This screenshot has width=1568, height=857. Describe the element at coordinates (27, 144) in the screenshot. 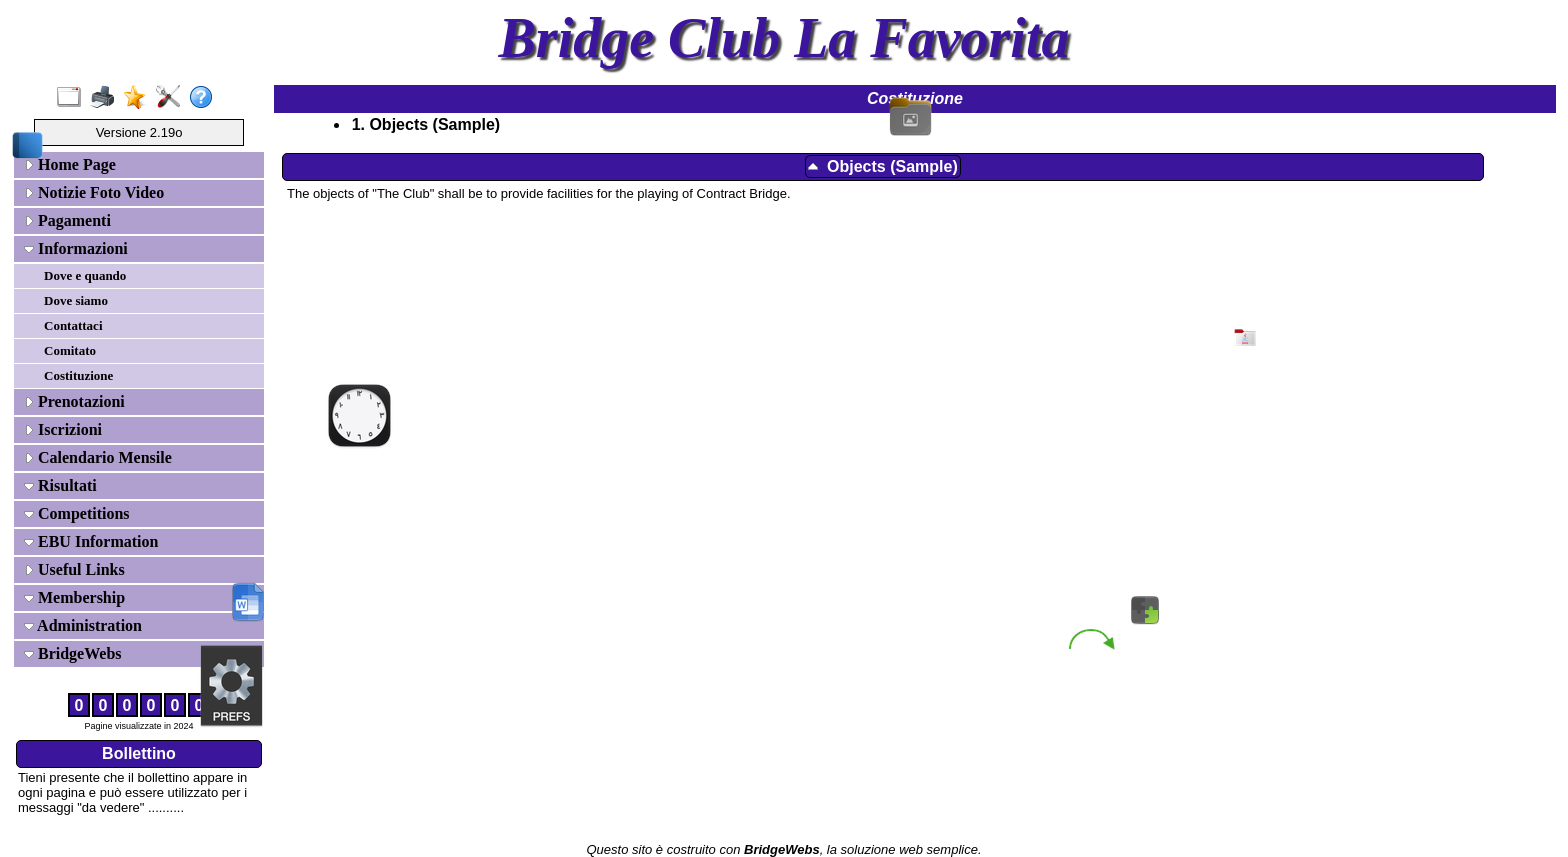

I see `access the desktop folder` at that location.